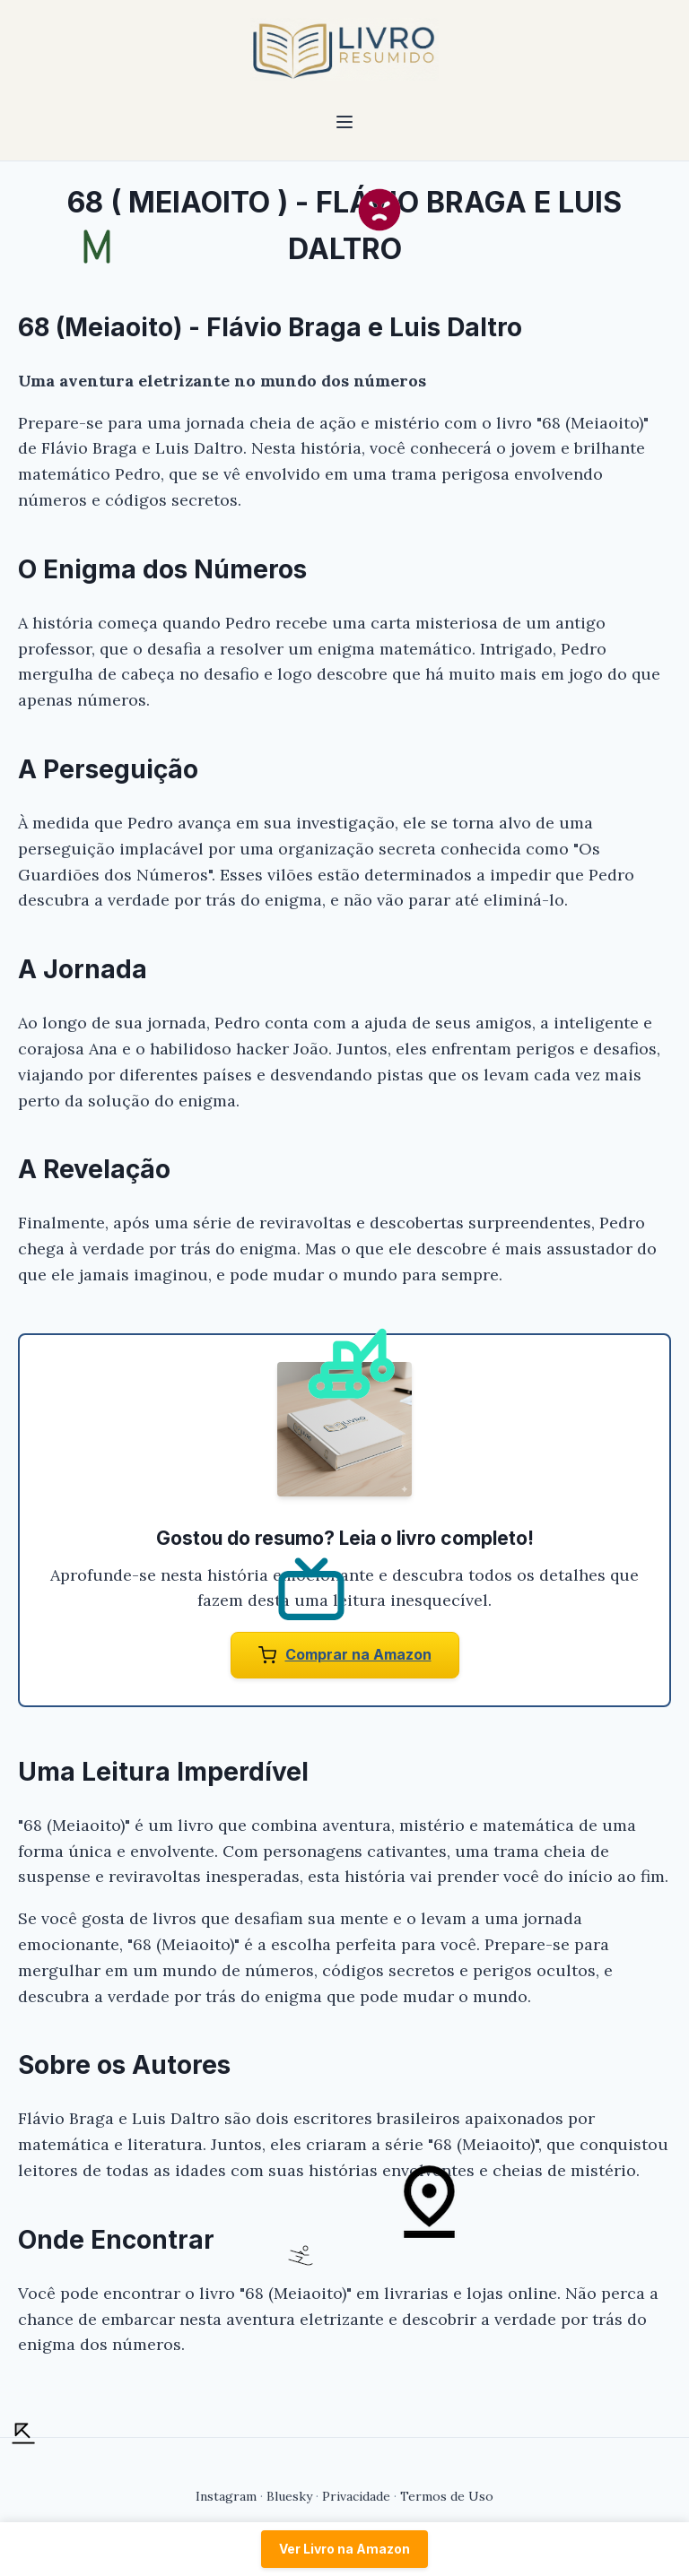 This screenshot has width=689, height=2576. I want to click on access tv or video streaming options, so click(311, 1591).